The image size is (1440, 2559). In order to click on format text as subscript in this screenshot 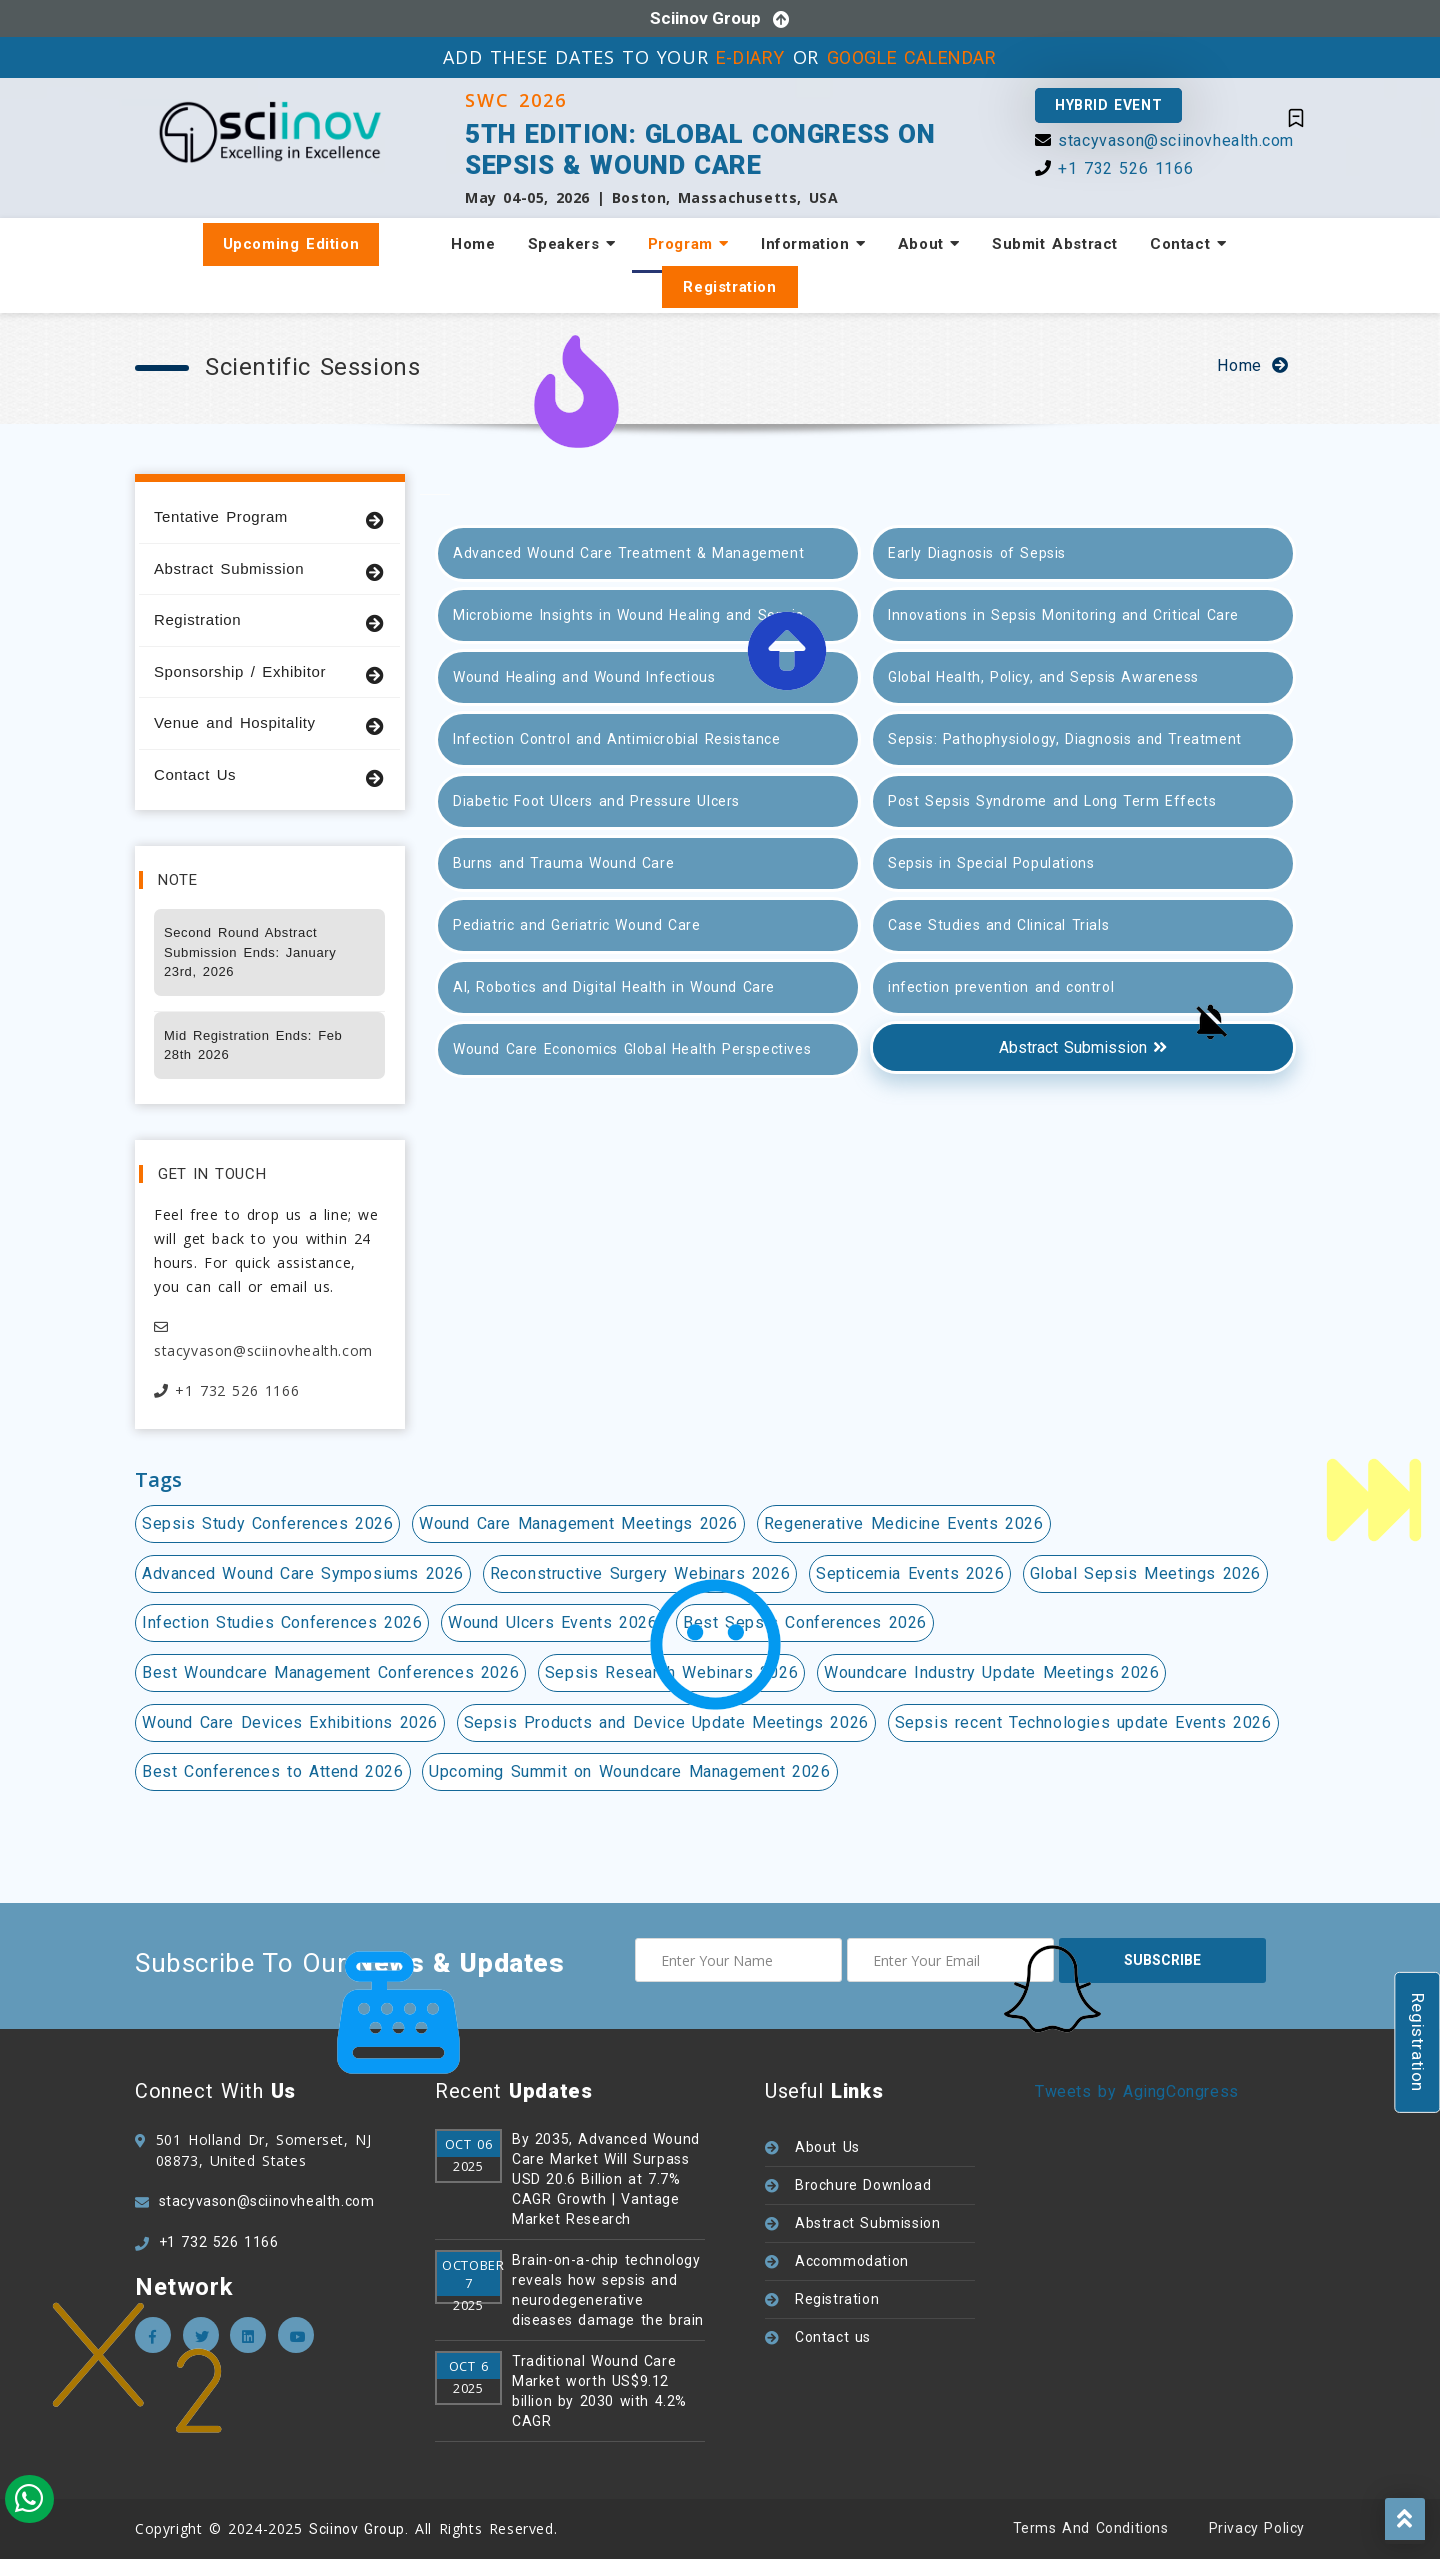, I will do `click(127, 2364)`.